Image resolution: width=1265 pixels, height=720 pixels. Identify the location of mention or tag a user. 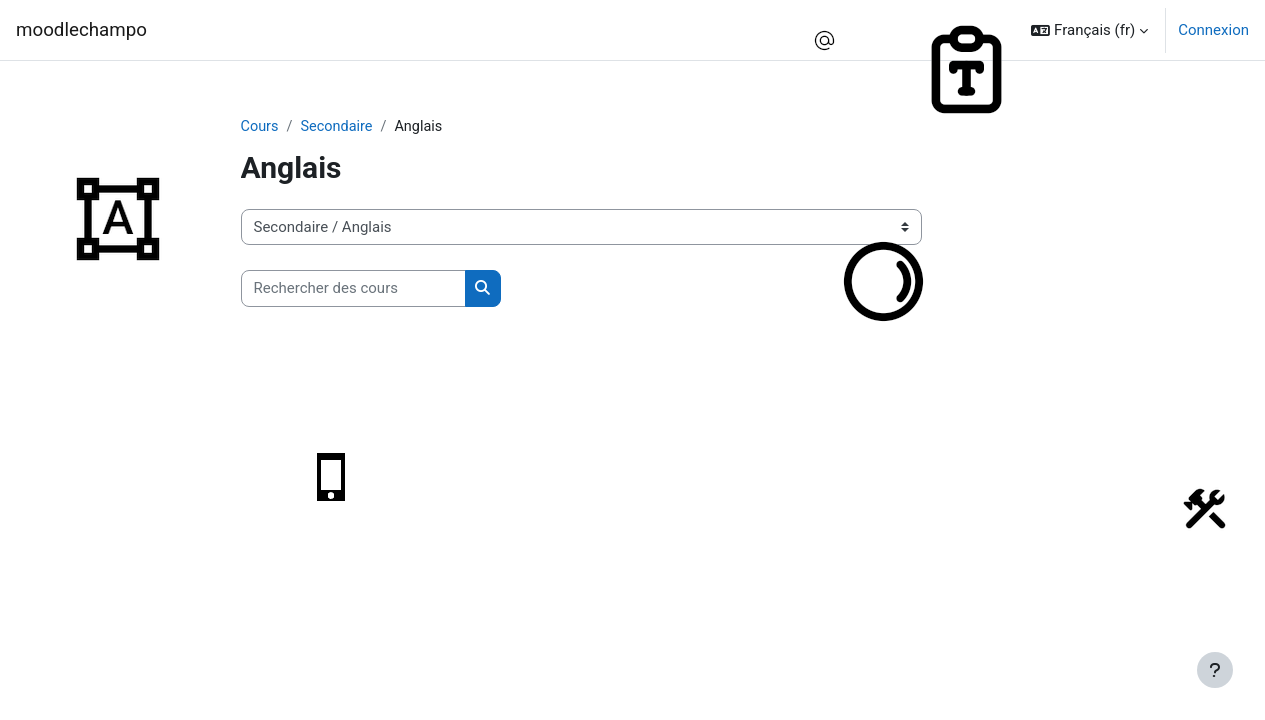
(824, 40).